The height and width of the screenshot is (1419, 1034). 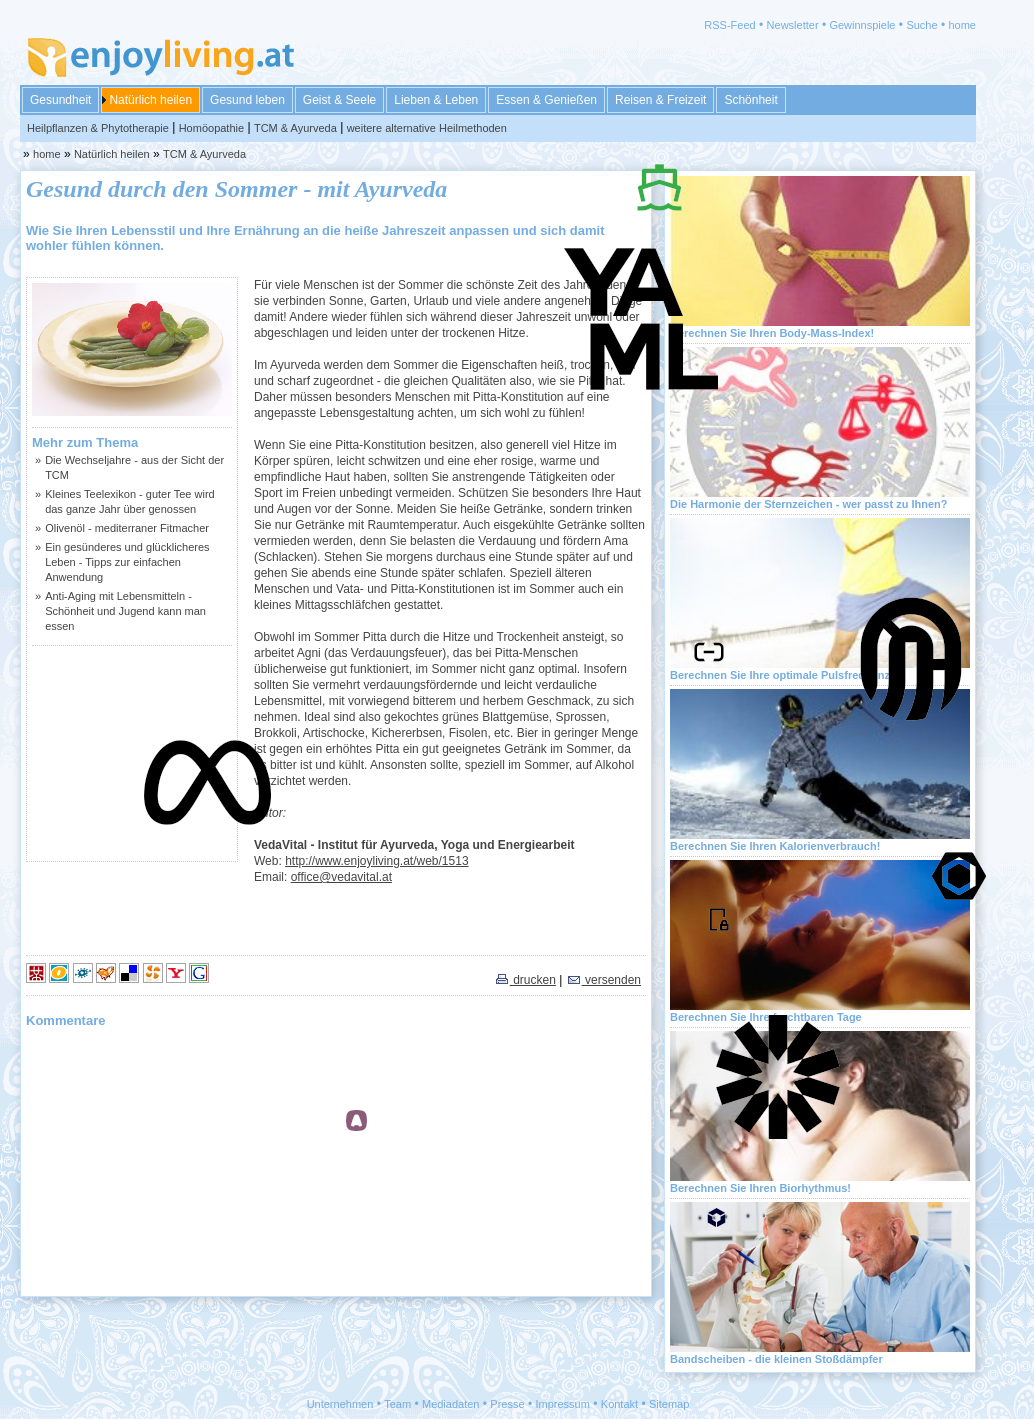 I want to click on indicates a YAML configuration file, so click(x=641, y=319).